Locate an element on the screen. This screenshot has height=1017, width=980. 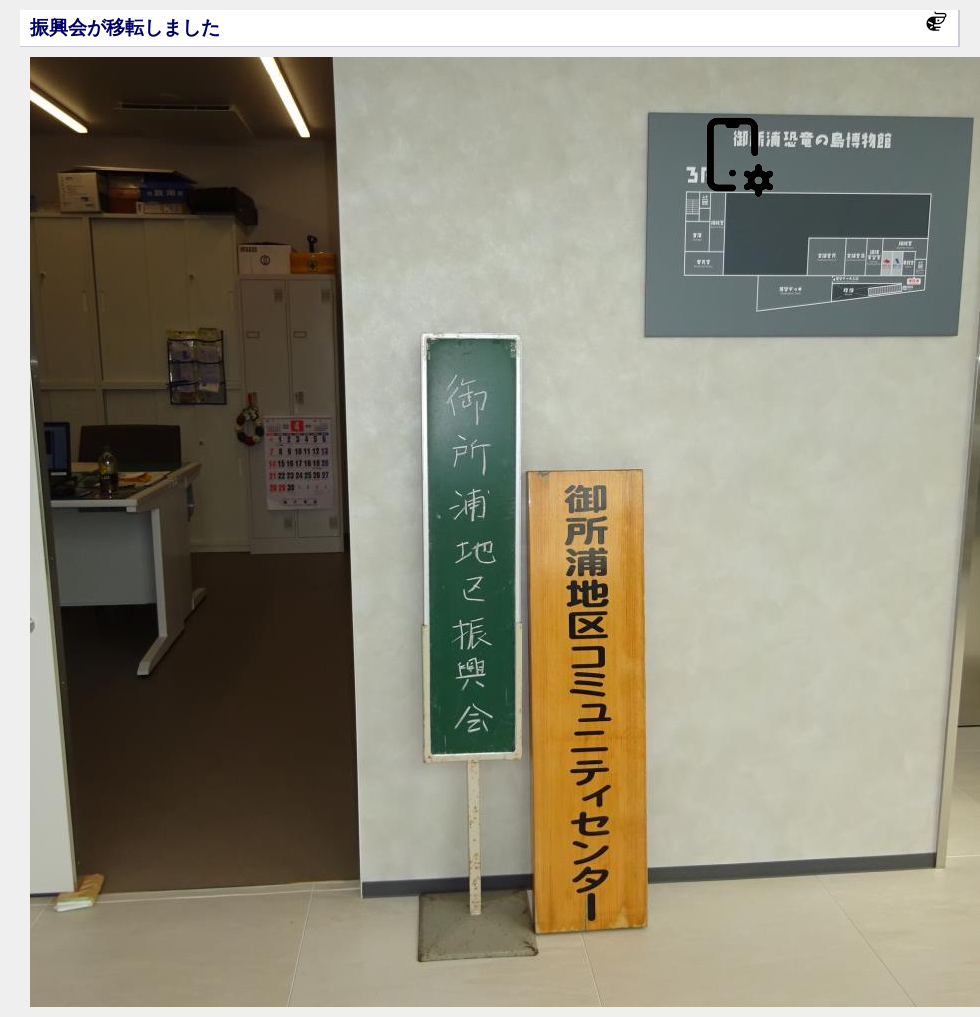
access mobile device settings is located at coordinates (732, 154).